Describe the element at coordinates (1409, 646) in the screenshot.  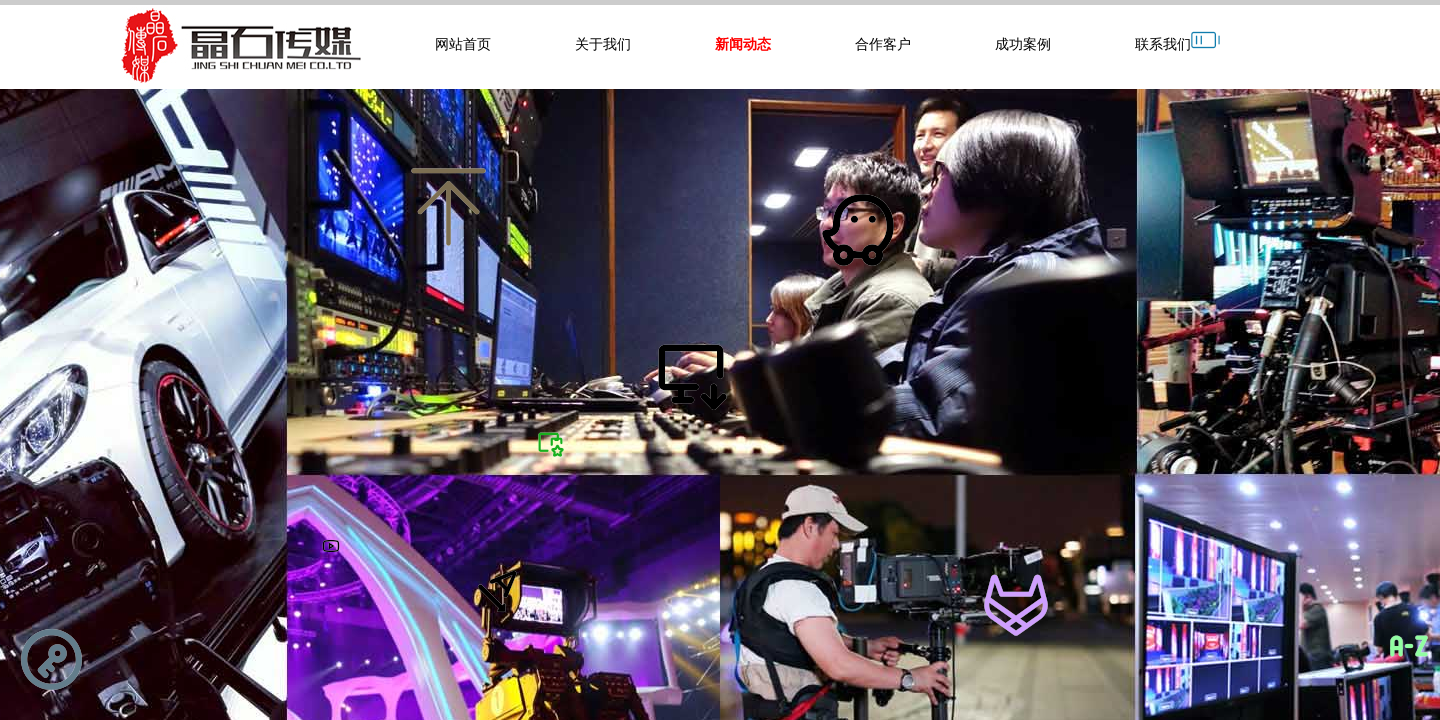
I see `sort items alphabetically from A to Z` at that location.